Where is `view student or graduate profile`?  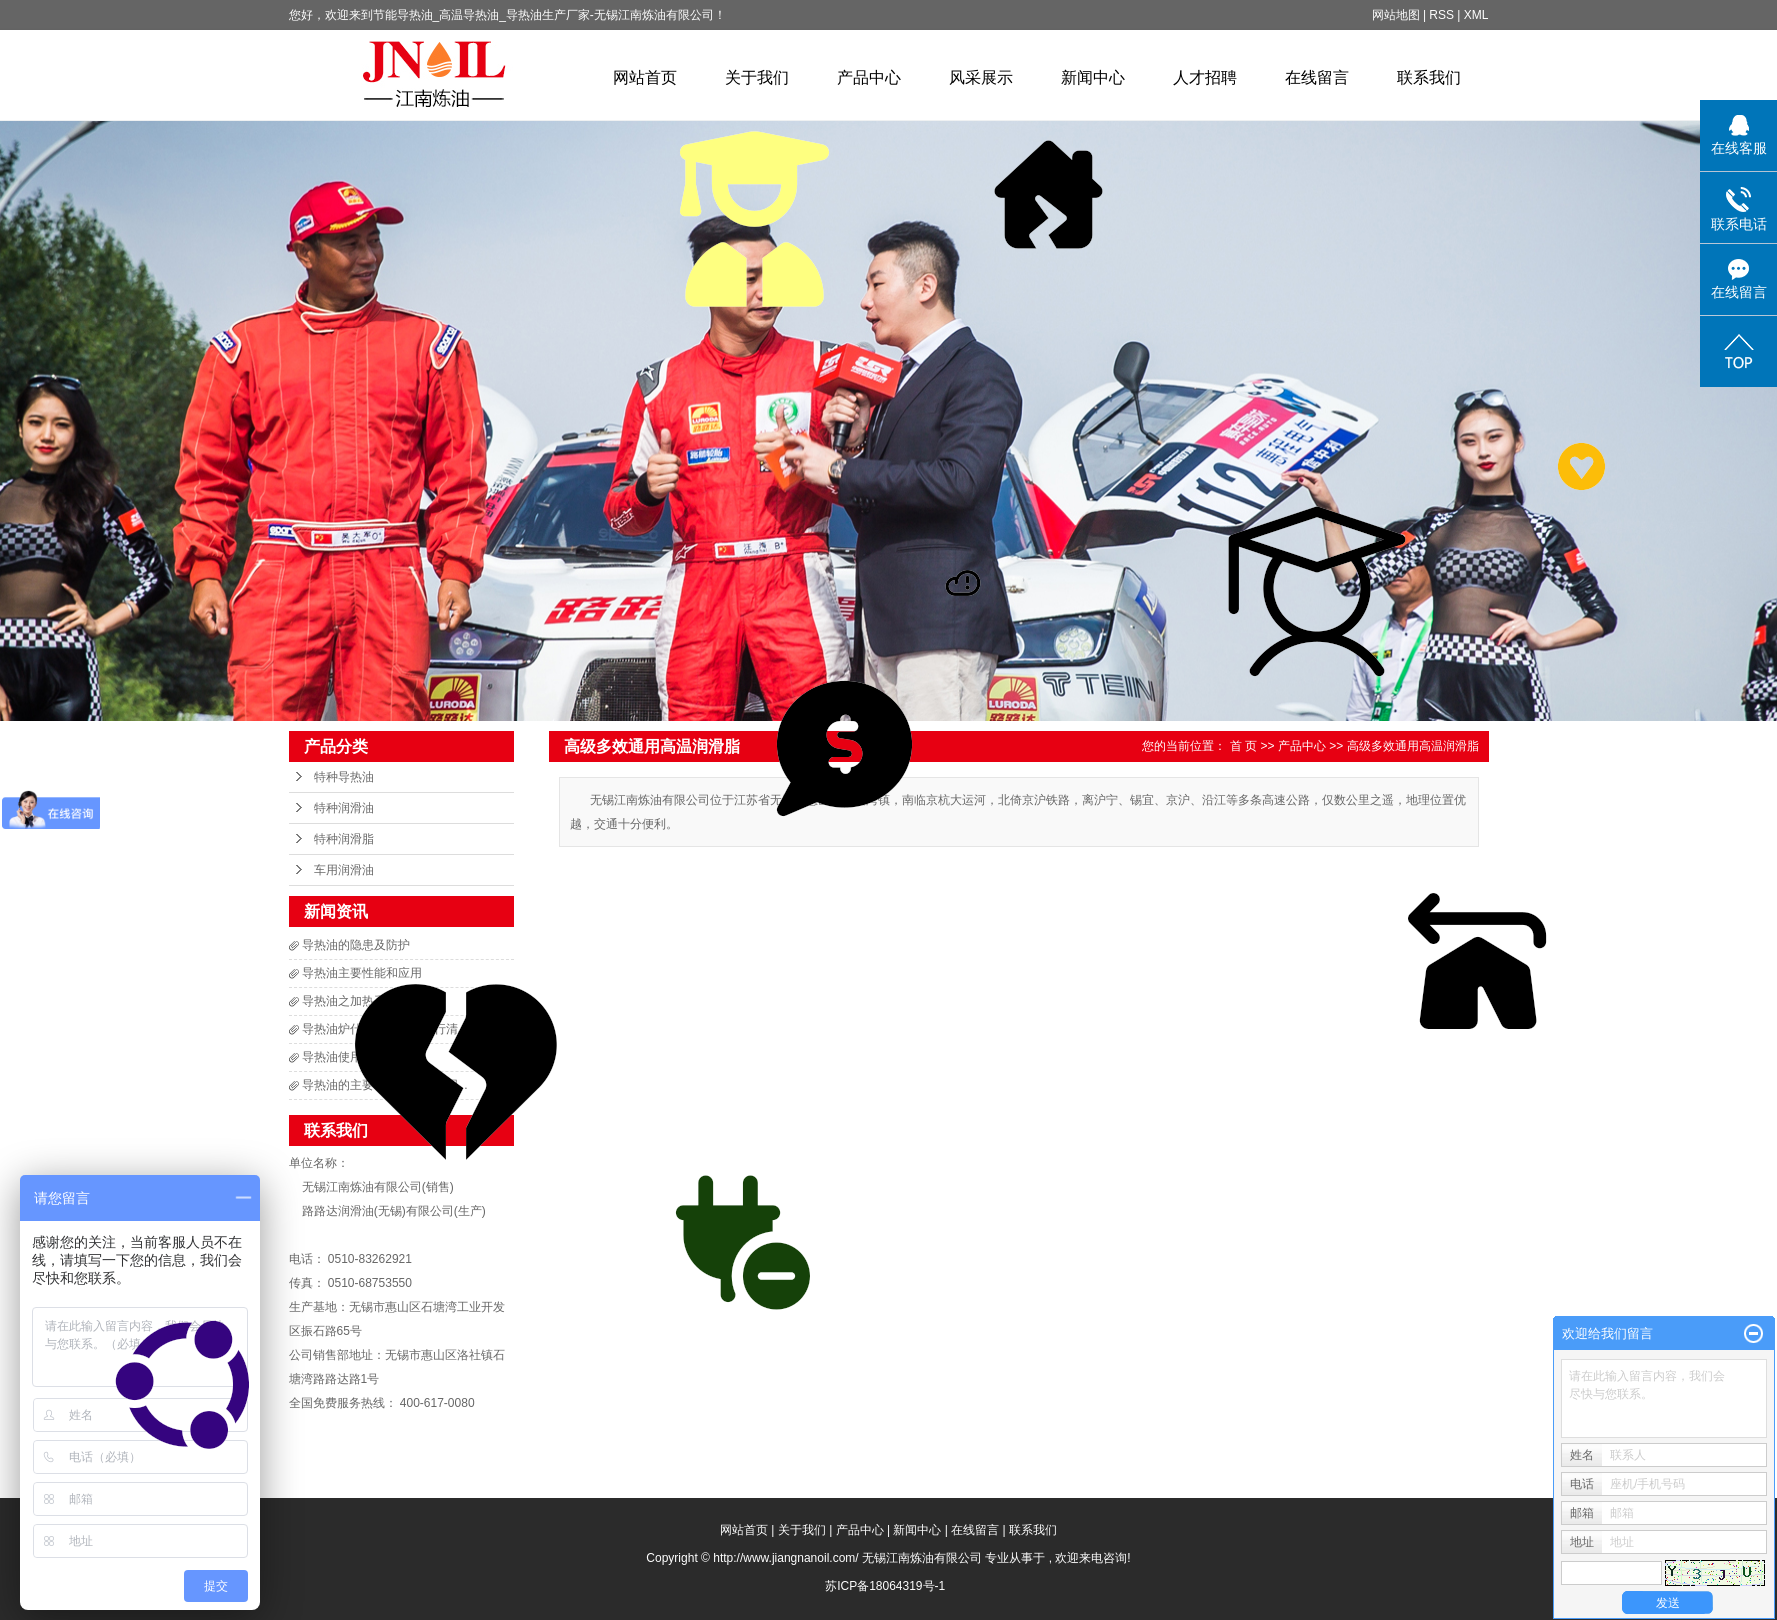 view student or graduate profile is located at coordinates (754, 221).